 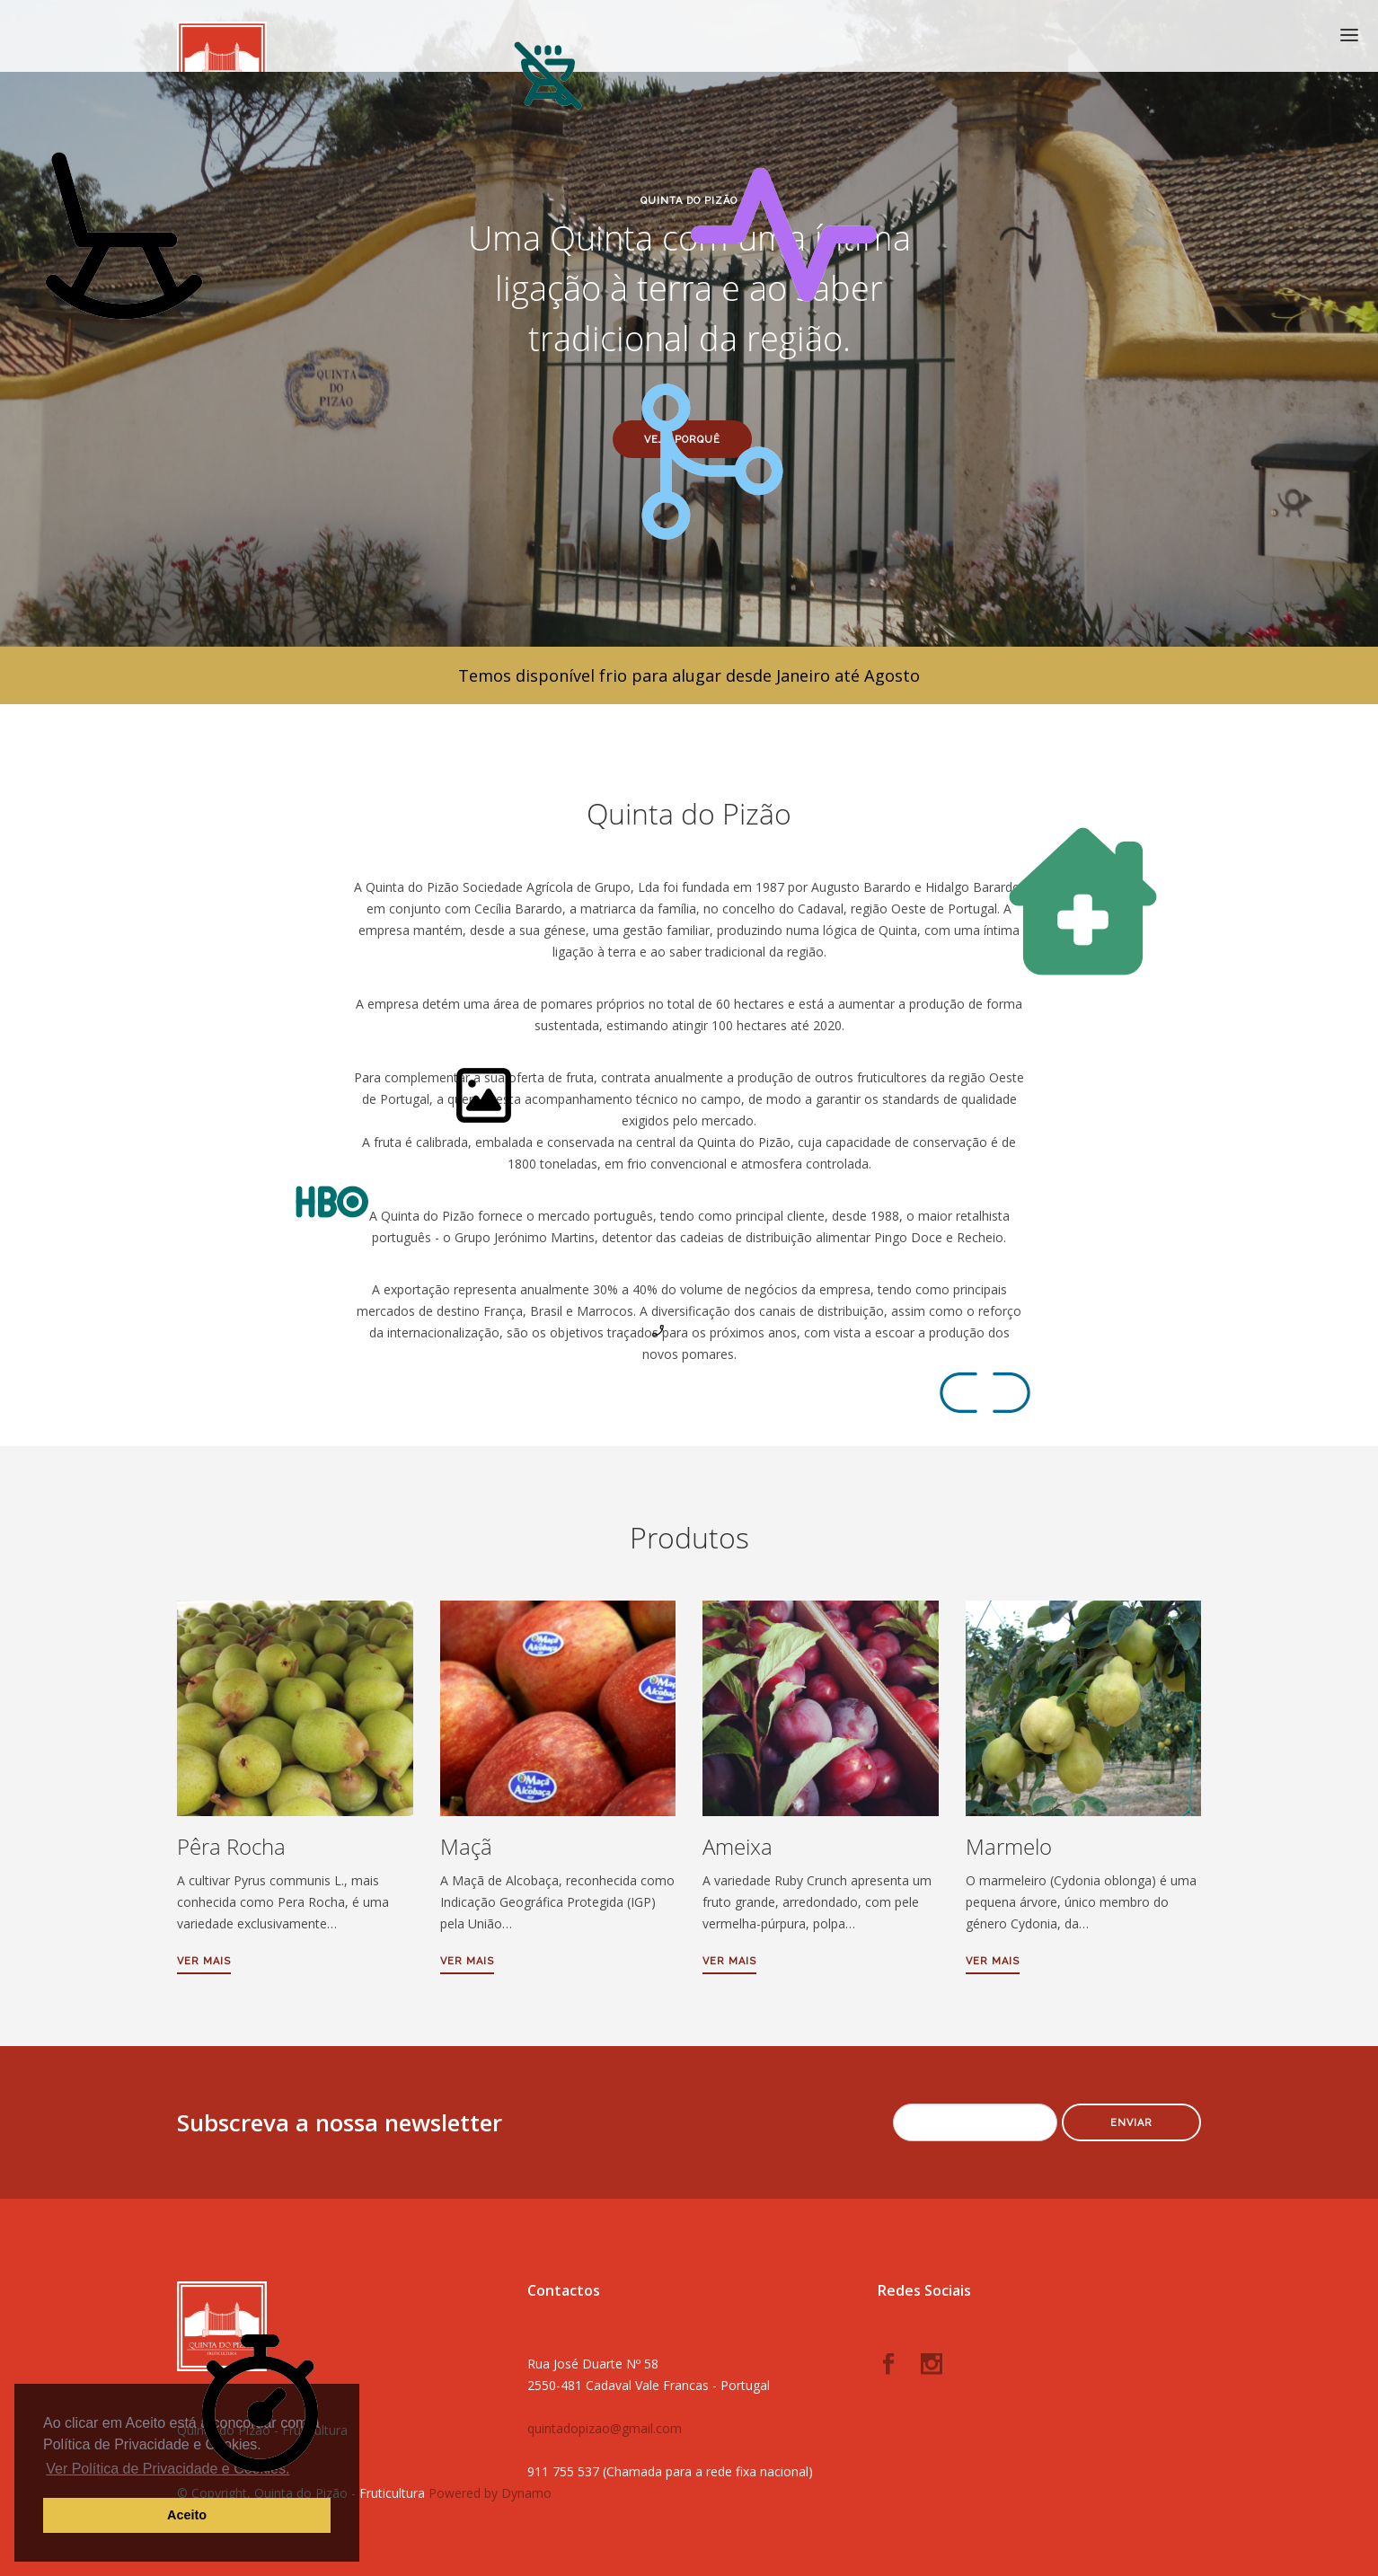 What do you see at coordinates (548, 75) in the screenshot?
I see `grilling or barbecue feature disabled` at bounding box center [548, 75].